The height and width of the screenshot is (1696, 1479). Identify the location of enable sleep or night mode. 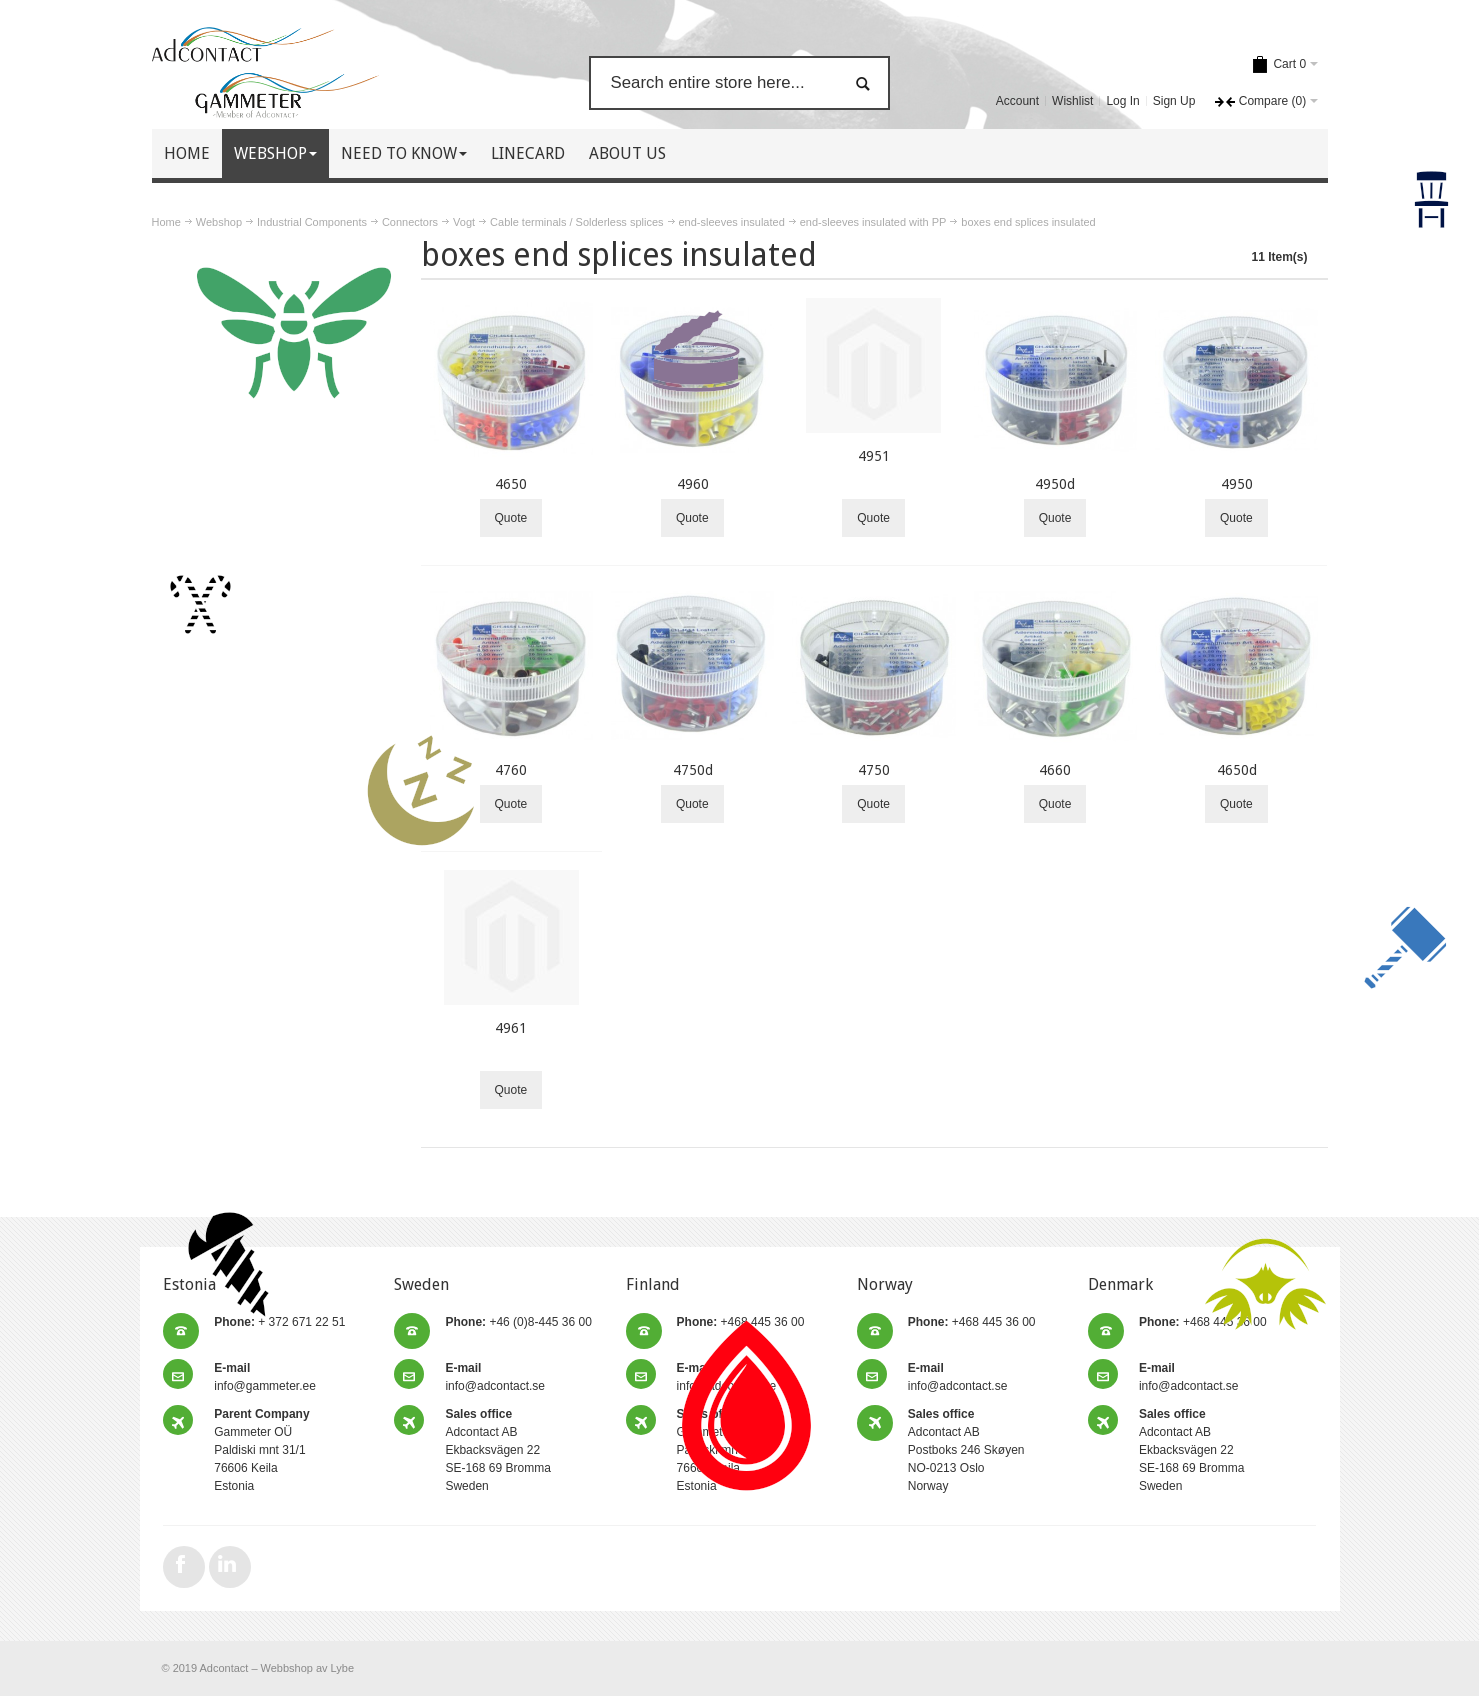
(422, 791).